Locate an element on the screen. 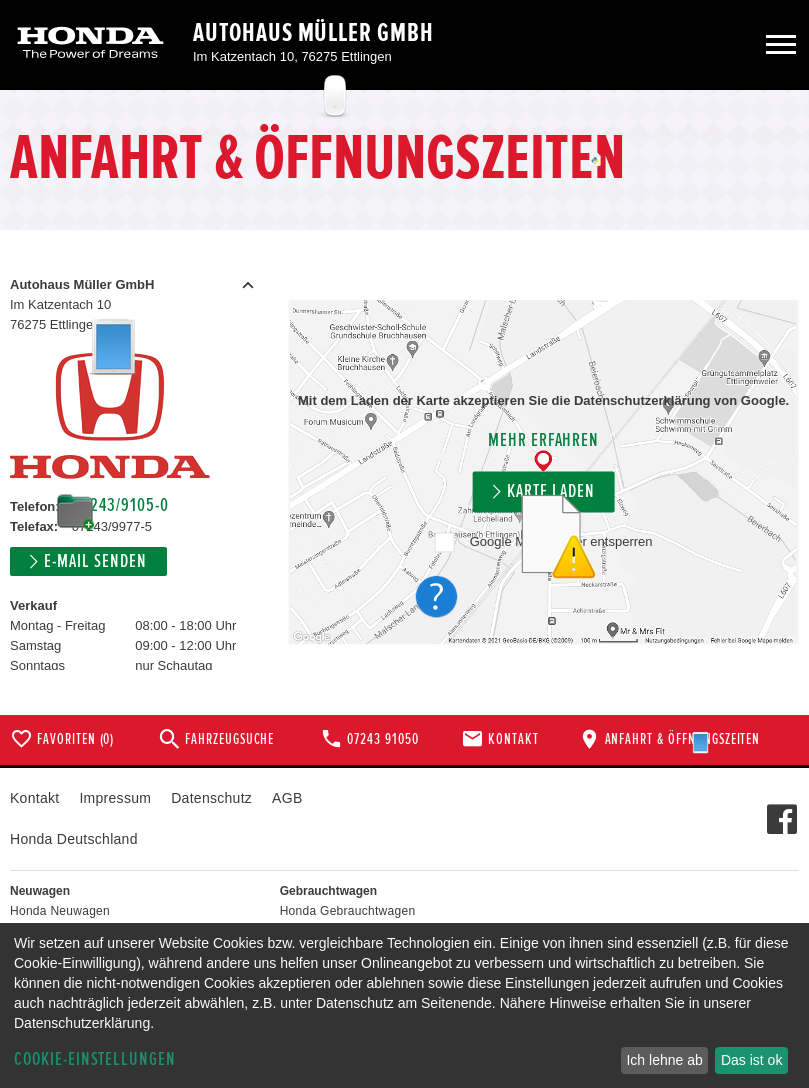 The width and height of the screenshot is (809, 1088). create a new folder is located at coordinates (75, 511).